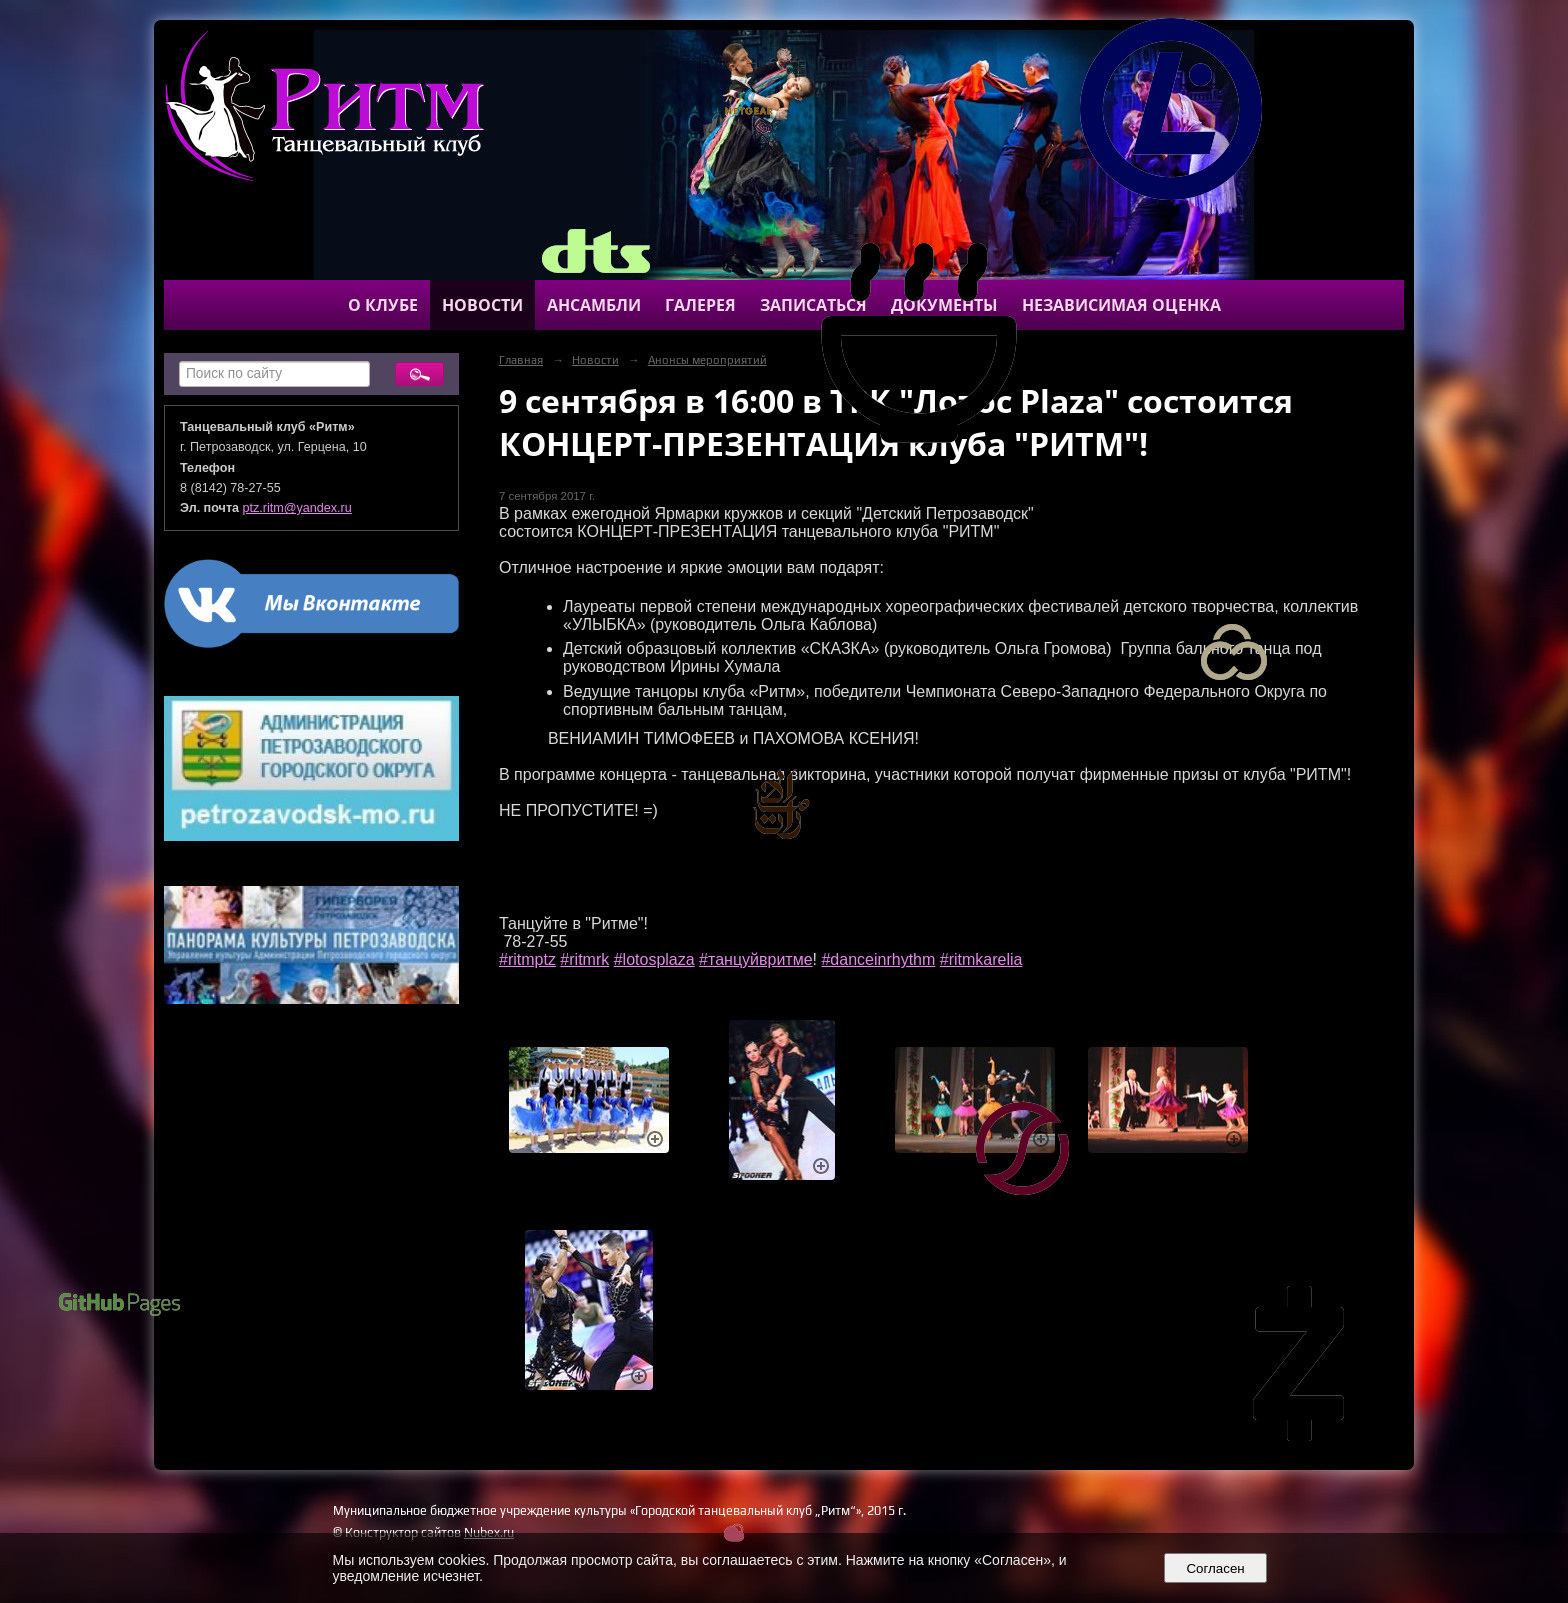  I want to click on dts audio technology logo, so click(596, 251).